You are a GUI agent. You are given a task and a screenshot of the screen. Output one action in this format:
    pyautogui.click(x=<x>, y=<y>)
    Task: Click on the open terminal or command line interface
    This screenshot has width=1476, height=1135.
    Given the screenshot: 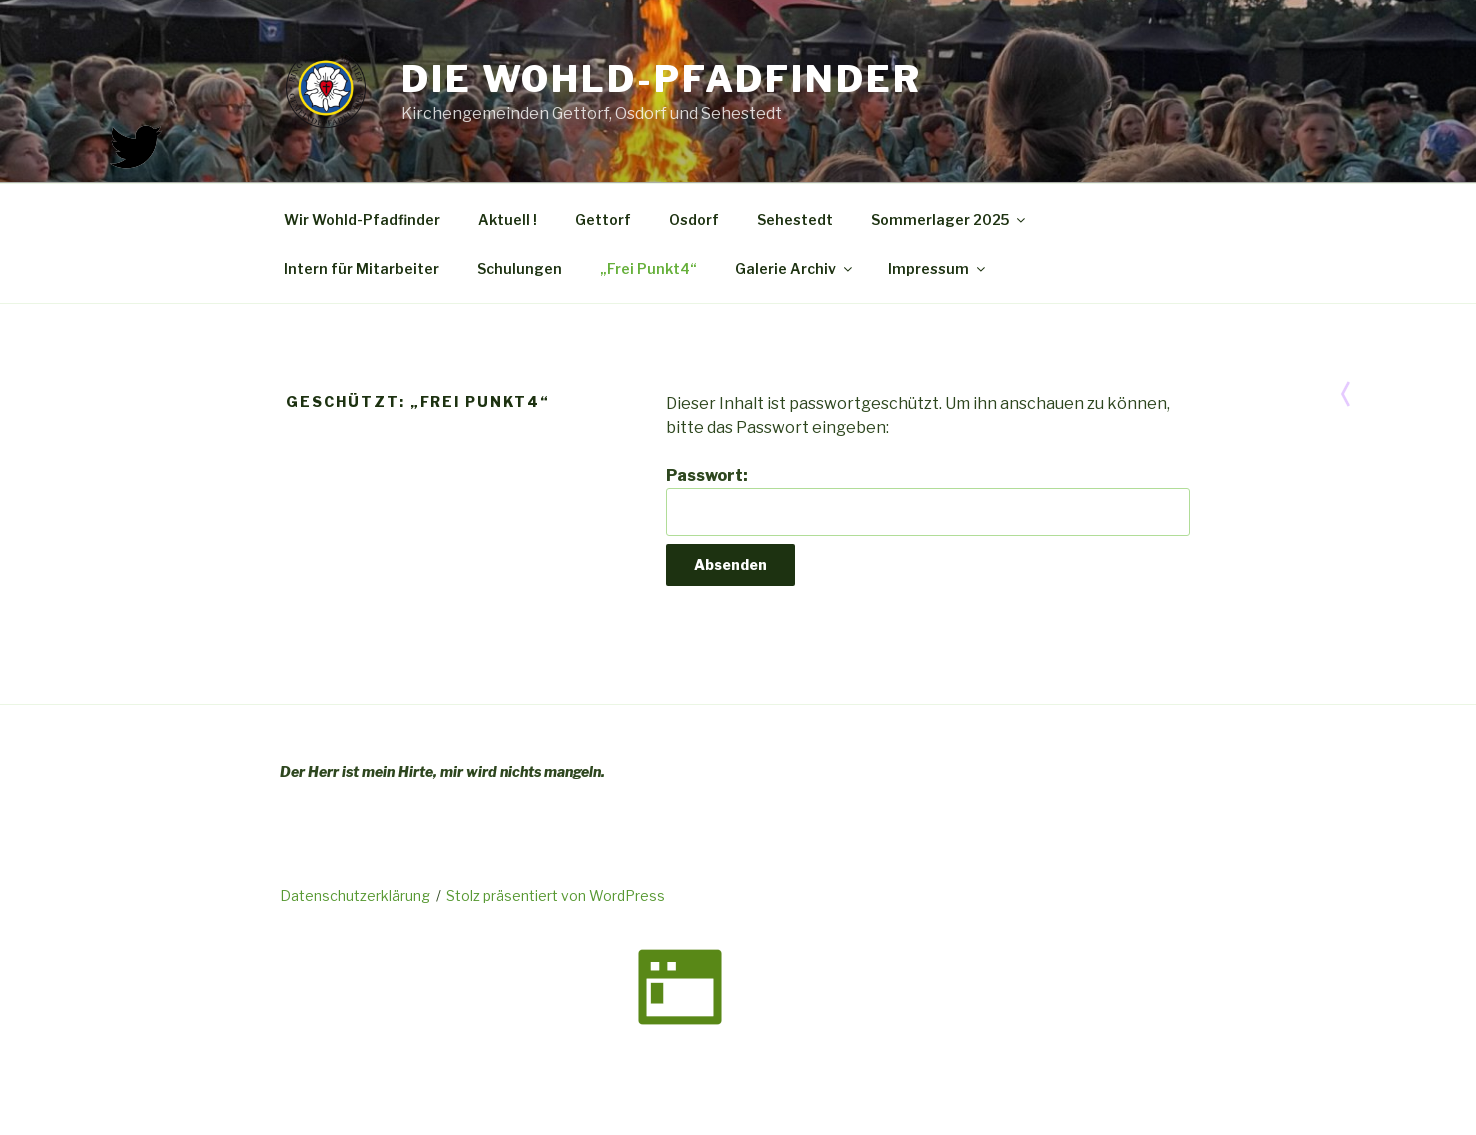 What is the action you would take?
    pyautogui.click(x=680, y=987)
    